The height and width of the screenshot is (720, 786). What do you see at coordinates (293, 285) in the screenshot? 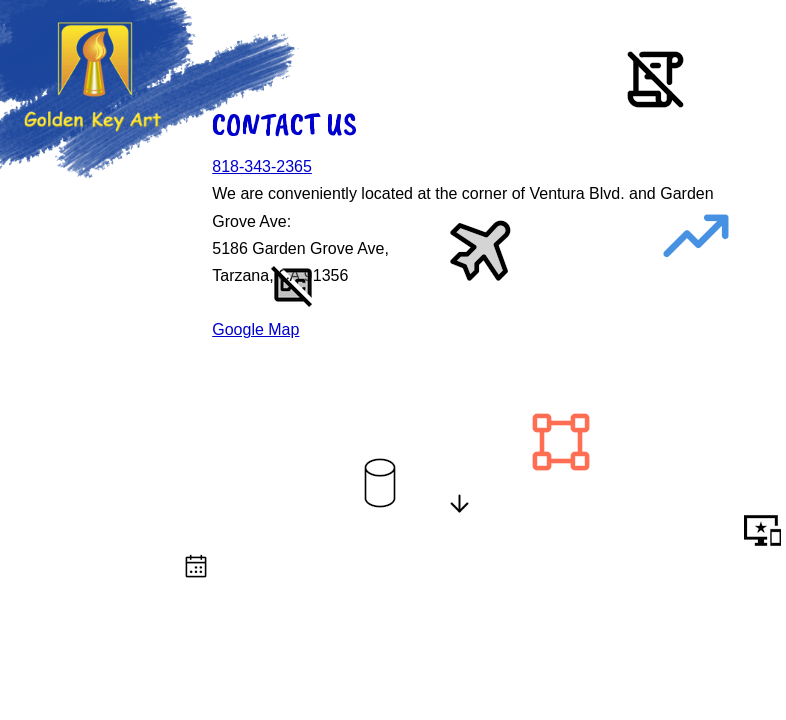
I see `closed captions are disabled` at bounding box center [293, 285].